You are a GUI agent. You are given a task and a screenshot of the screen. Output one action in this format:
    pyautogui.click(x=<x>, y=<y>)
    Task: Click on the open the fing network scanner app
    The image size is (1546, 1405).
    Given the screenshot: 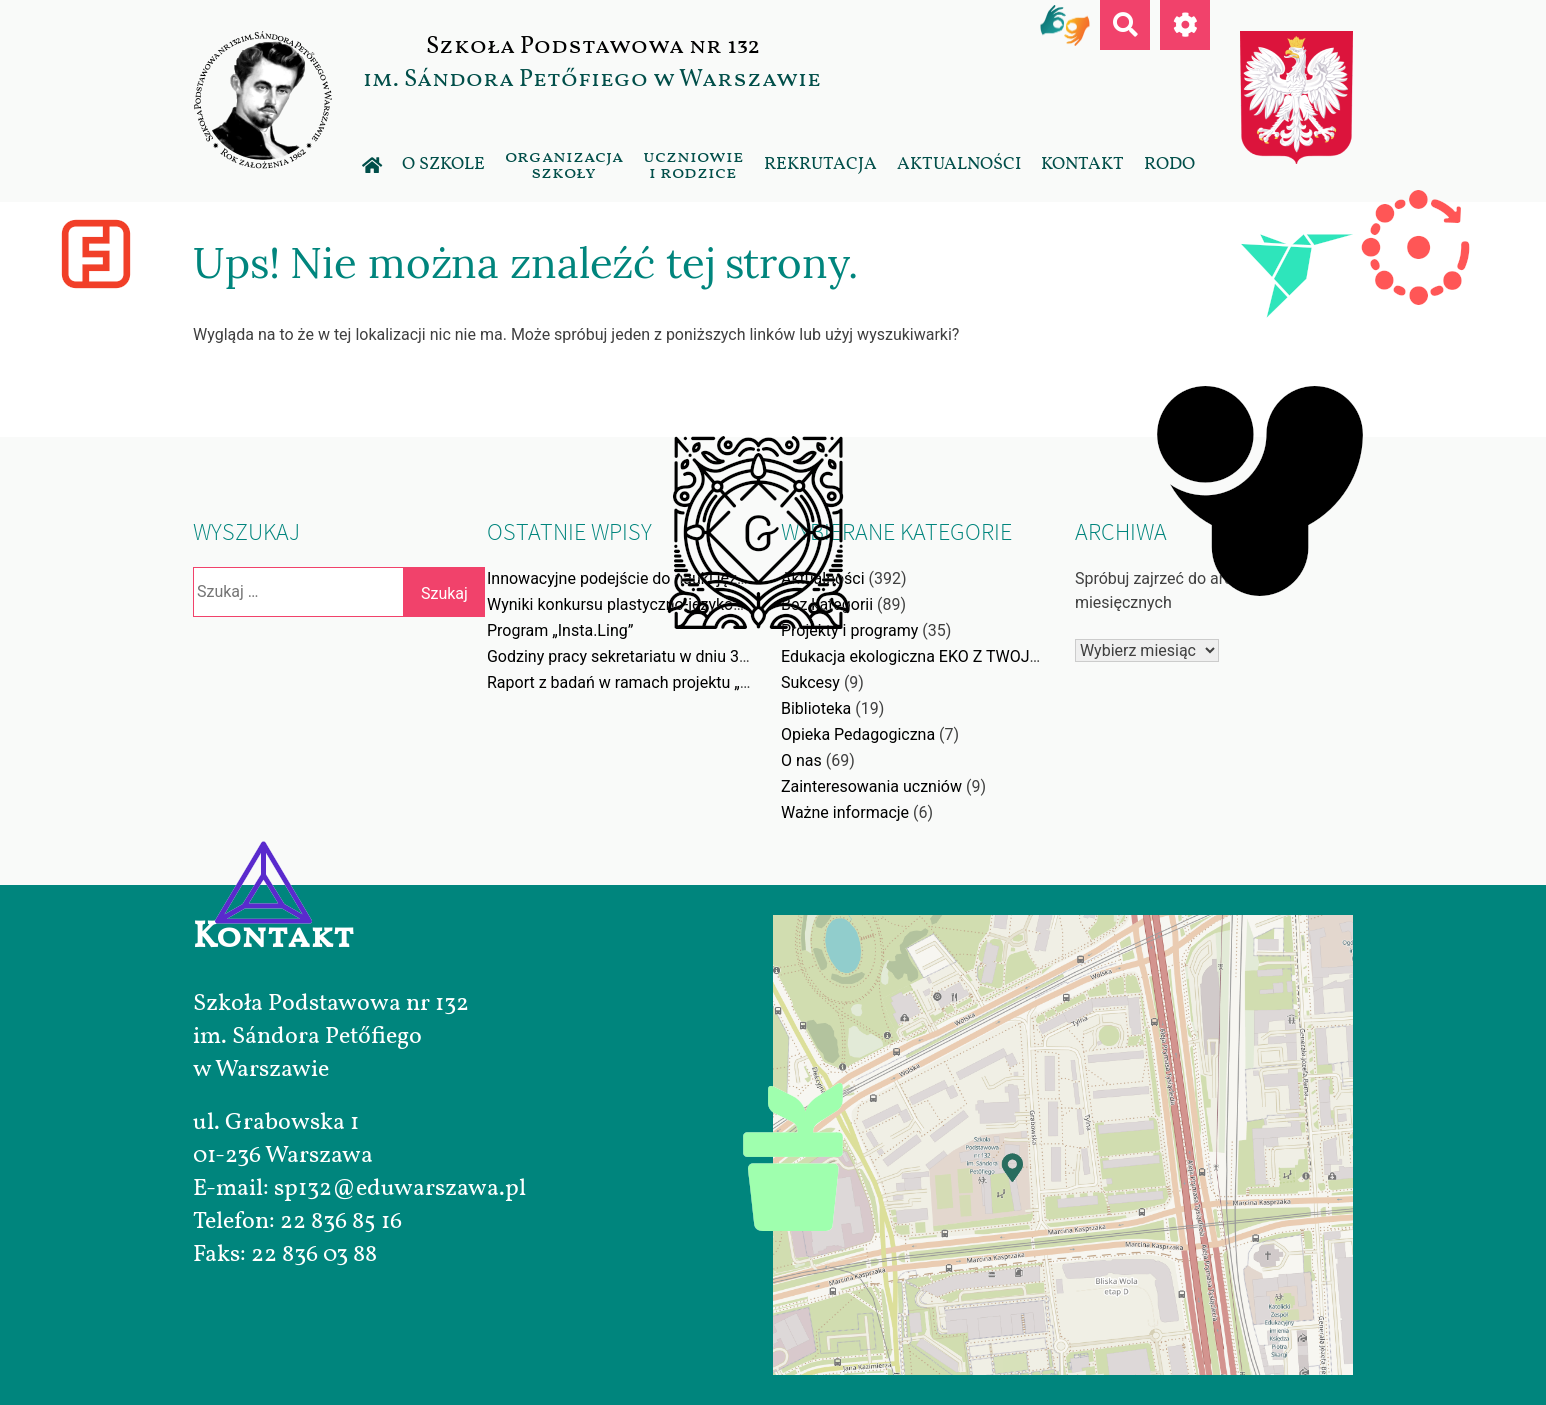 What is the action you would take?
    pyautogui.click(x=1415, y=247)
    